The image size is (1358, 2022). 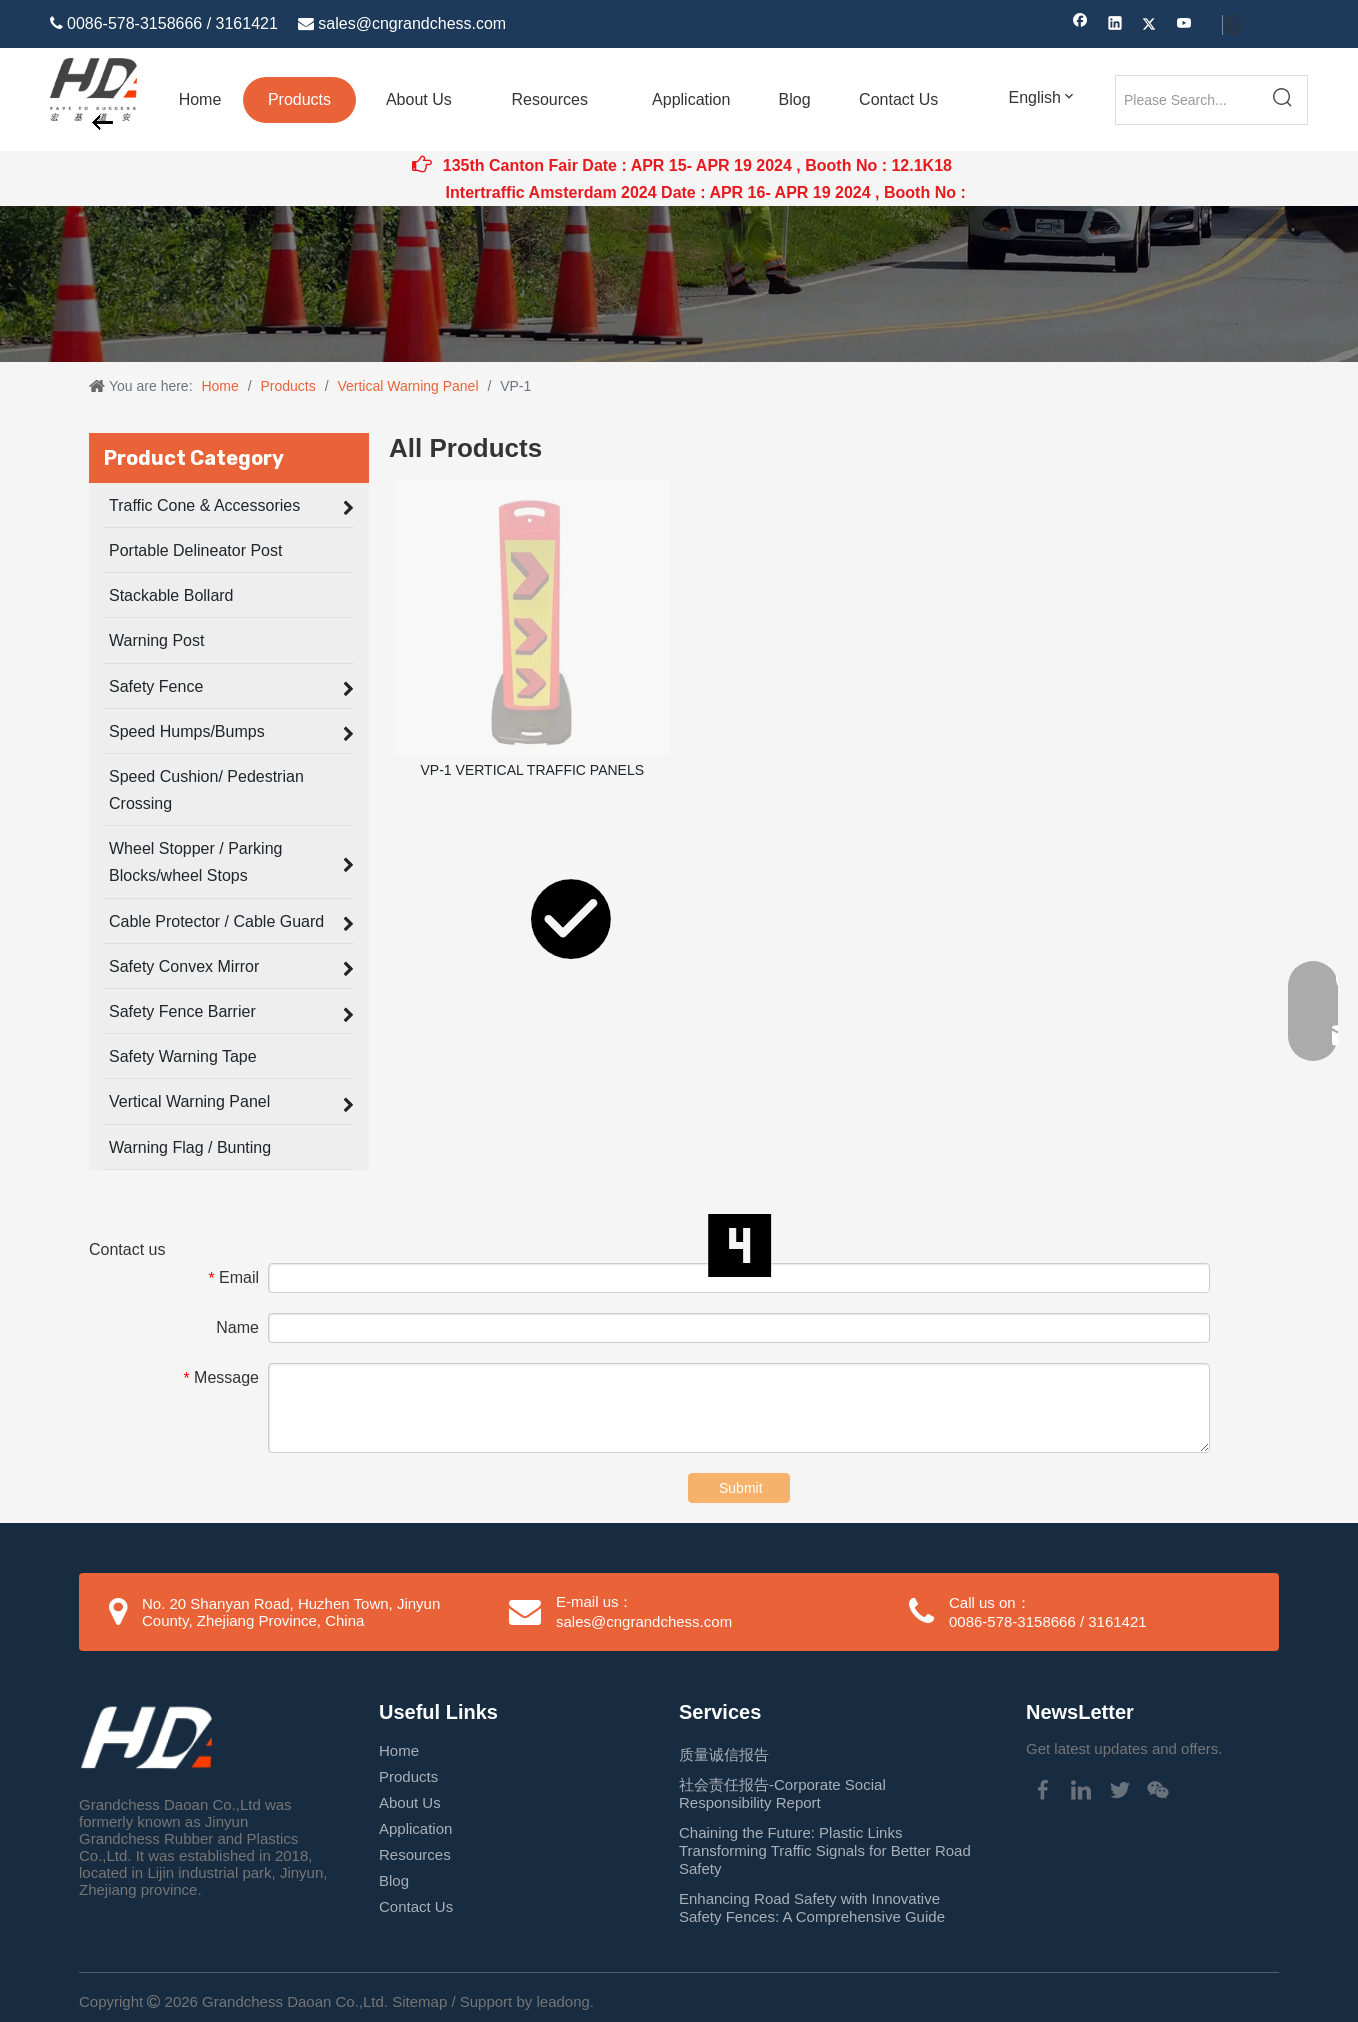 What do you see at coordinates (739, 1245) in the screenshot?
I see `select filter or preset number 4` at bounding box center [739, 1245].